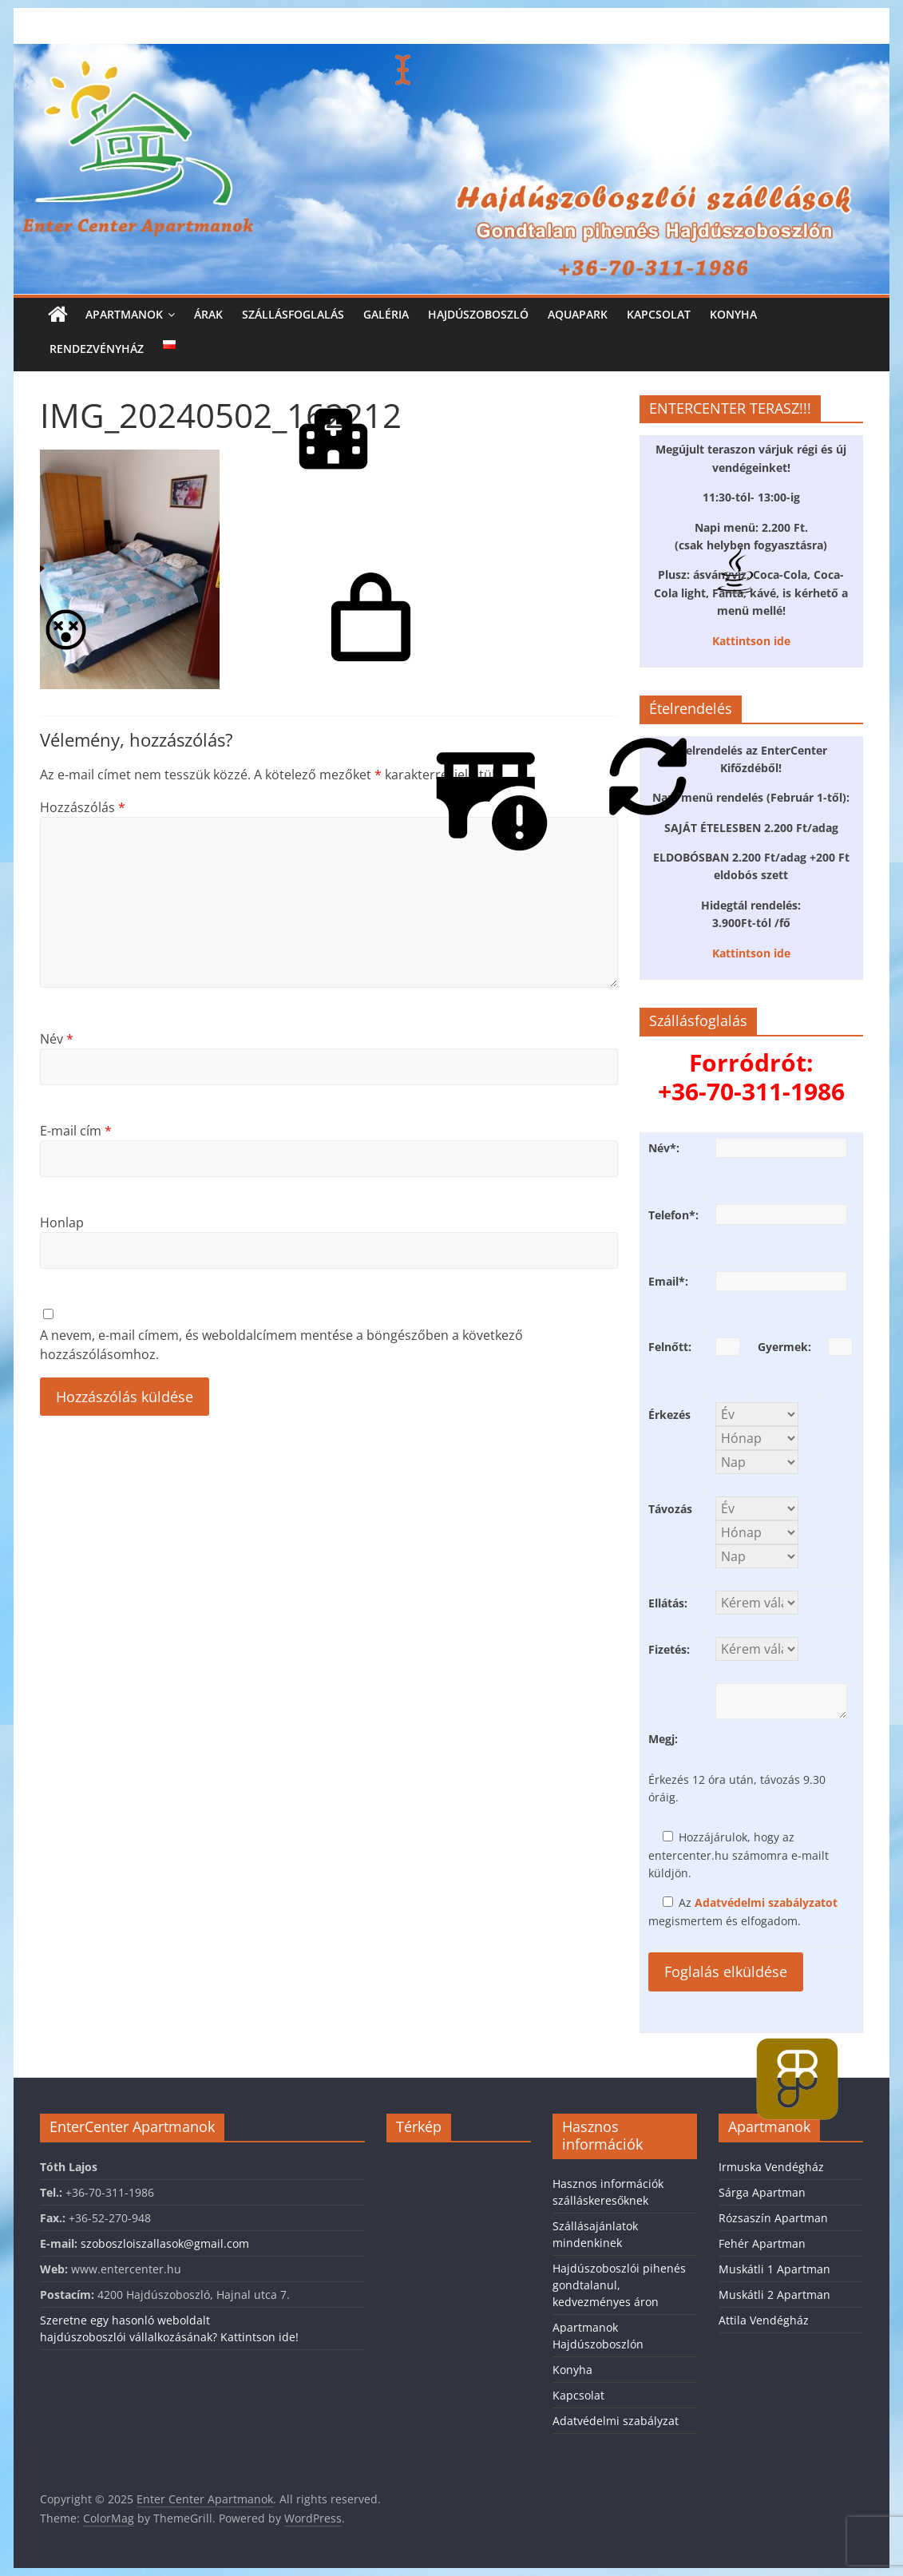 The image size is (903, 2576). What do you see at coordinates (370, 621) in the screenshot?
I see `lock or secure this item` at bounding box center [370, 621].